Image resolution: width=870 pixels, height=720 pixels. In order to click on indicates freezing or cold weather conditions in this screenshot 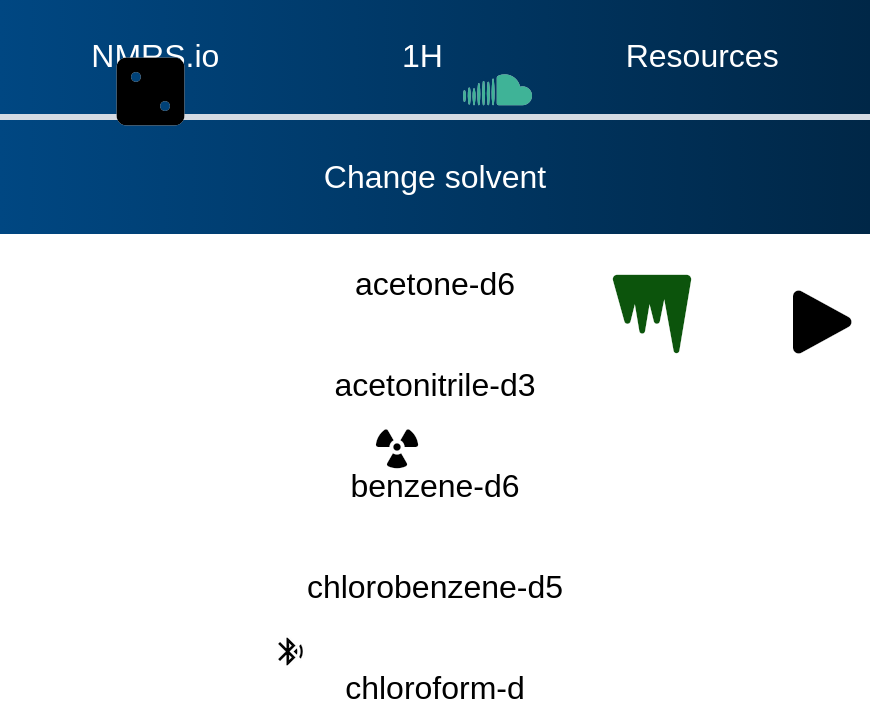, I will do `click(652, 314)`.